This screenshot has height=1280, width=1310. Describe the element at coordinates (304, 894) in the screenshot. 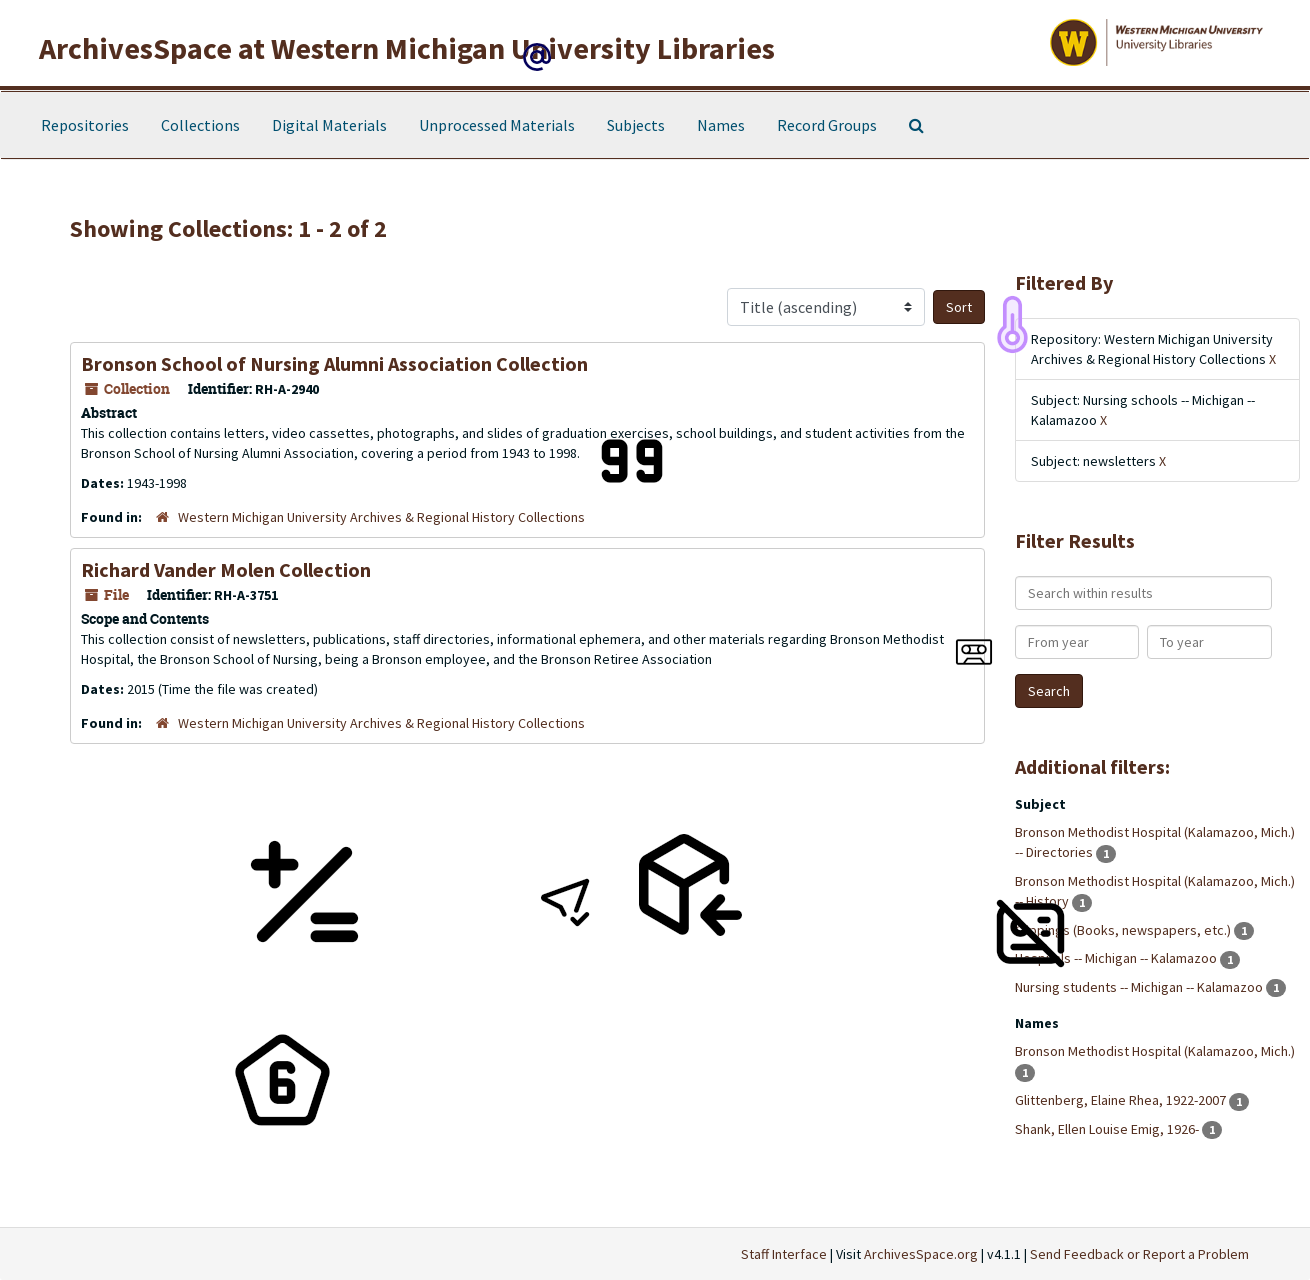

I see `toggle between addition and equals operations` at that location.